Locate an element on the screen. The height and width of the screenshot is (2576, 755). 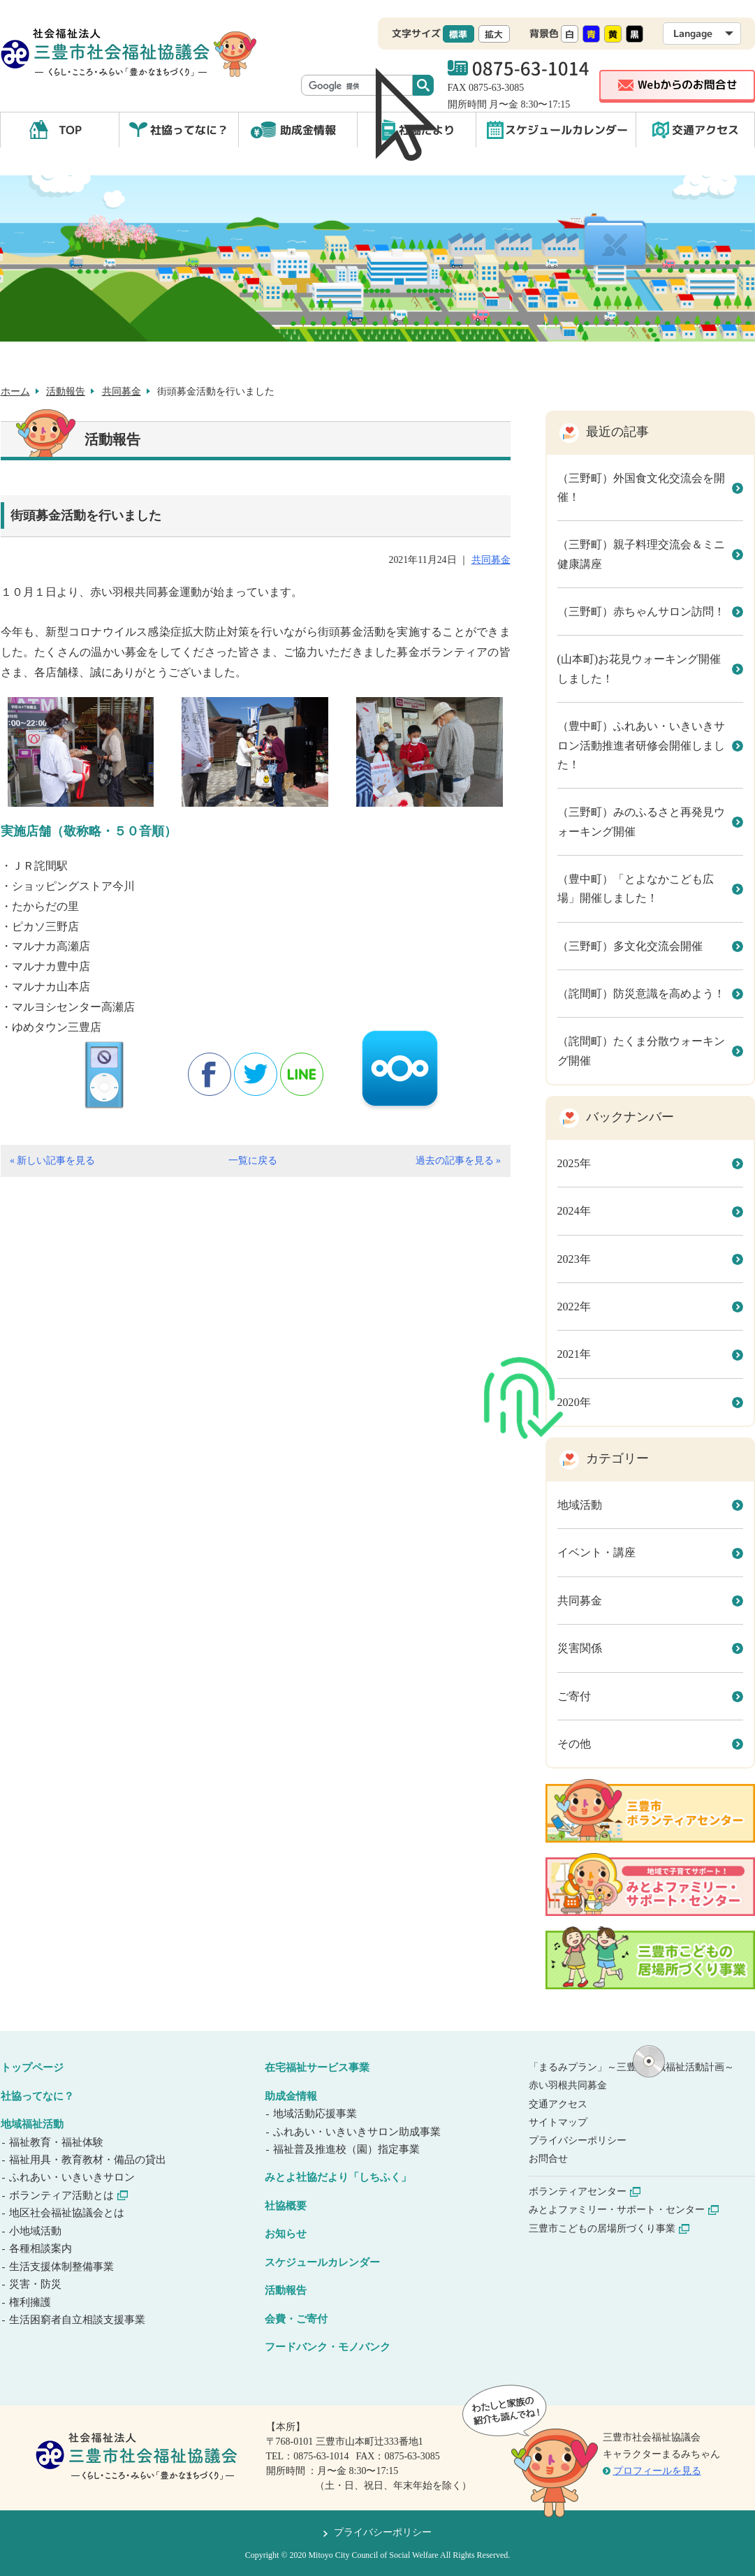
indicates iPod device is unavailable or disconnected is located at coordinates (103, 1074).